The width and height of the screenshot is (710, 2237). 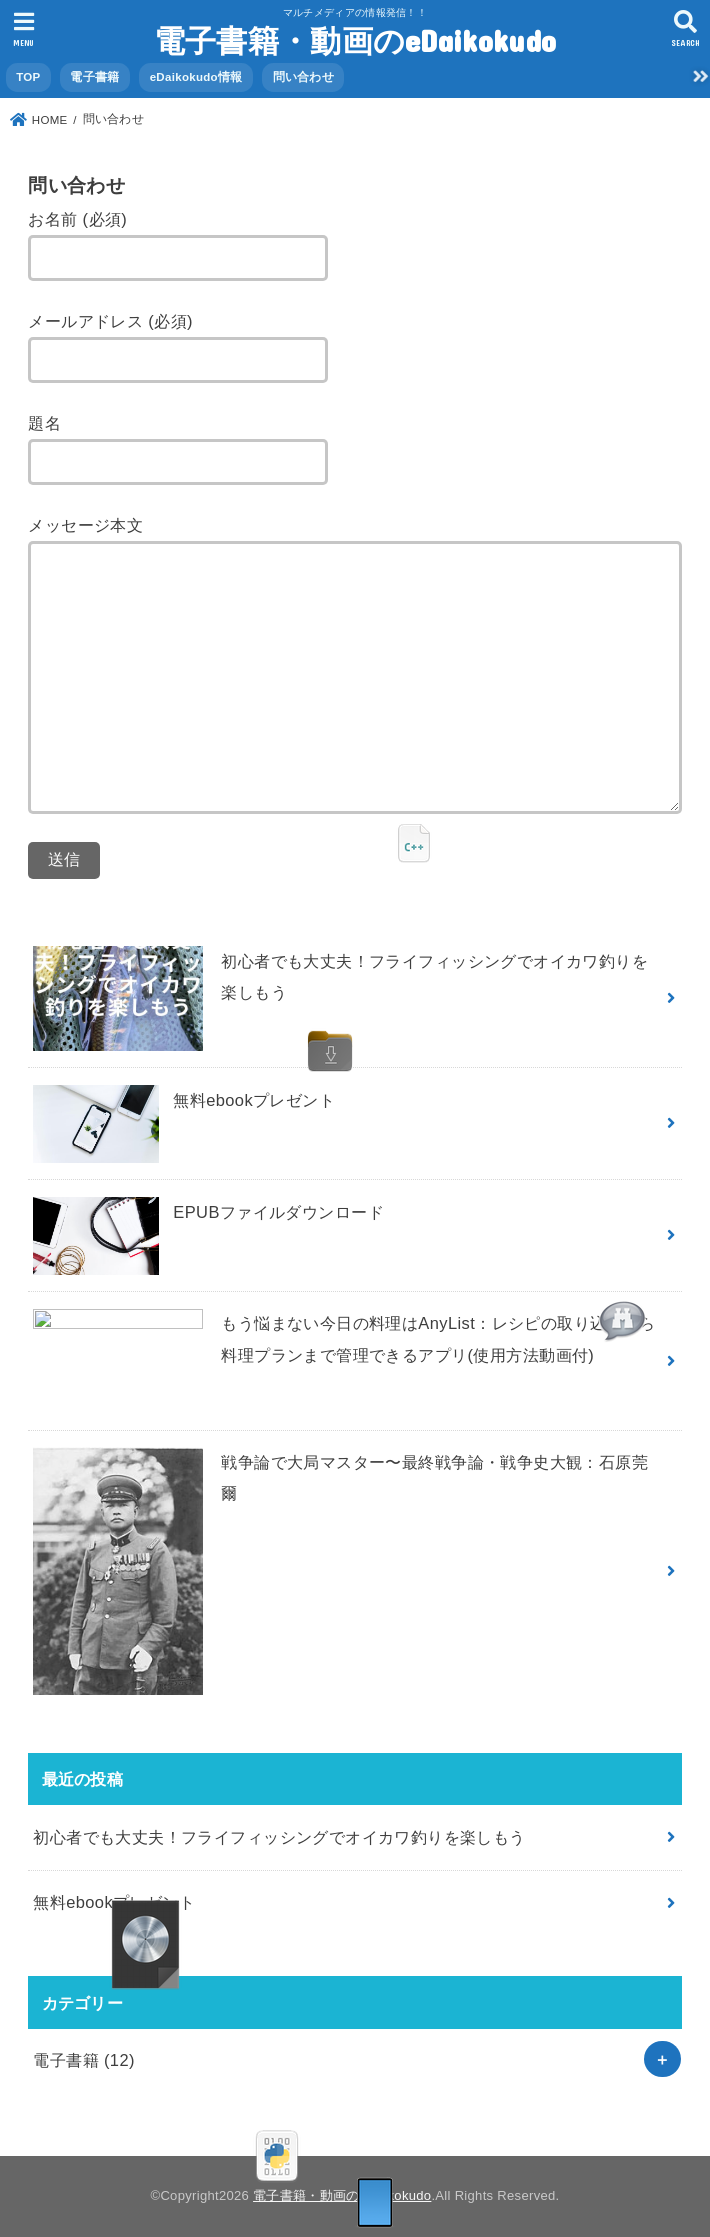 What do you see at coordinates (622, 1325) in the screenshot?
I see `receive a message from a remote desktop administrator` at bounding box center [622, 1325].